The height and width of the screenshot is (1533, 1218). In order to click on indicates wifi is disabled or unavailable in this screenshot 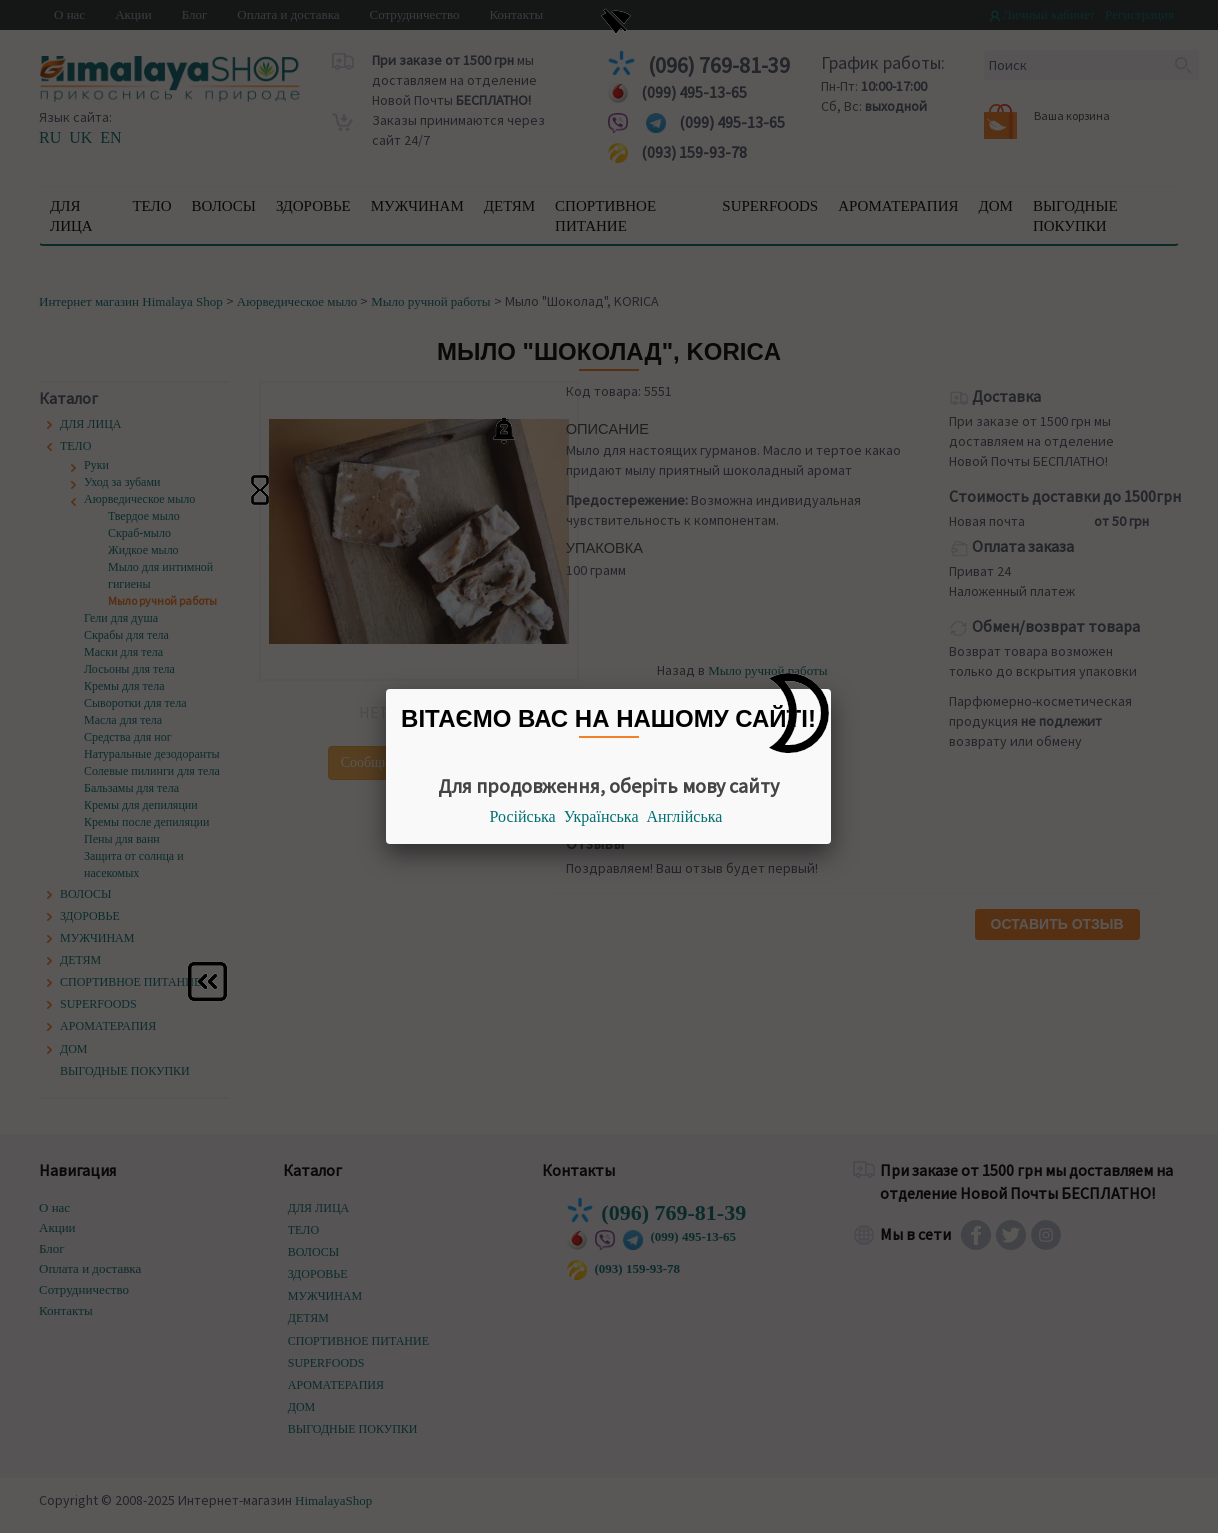, I will do `click(616, 22)`.